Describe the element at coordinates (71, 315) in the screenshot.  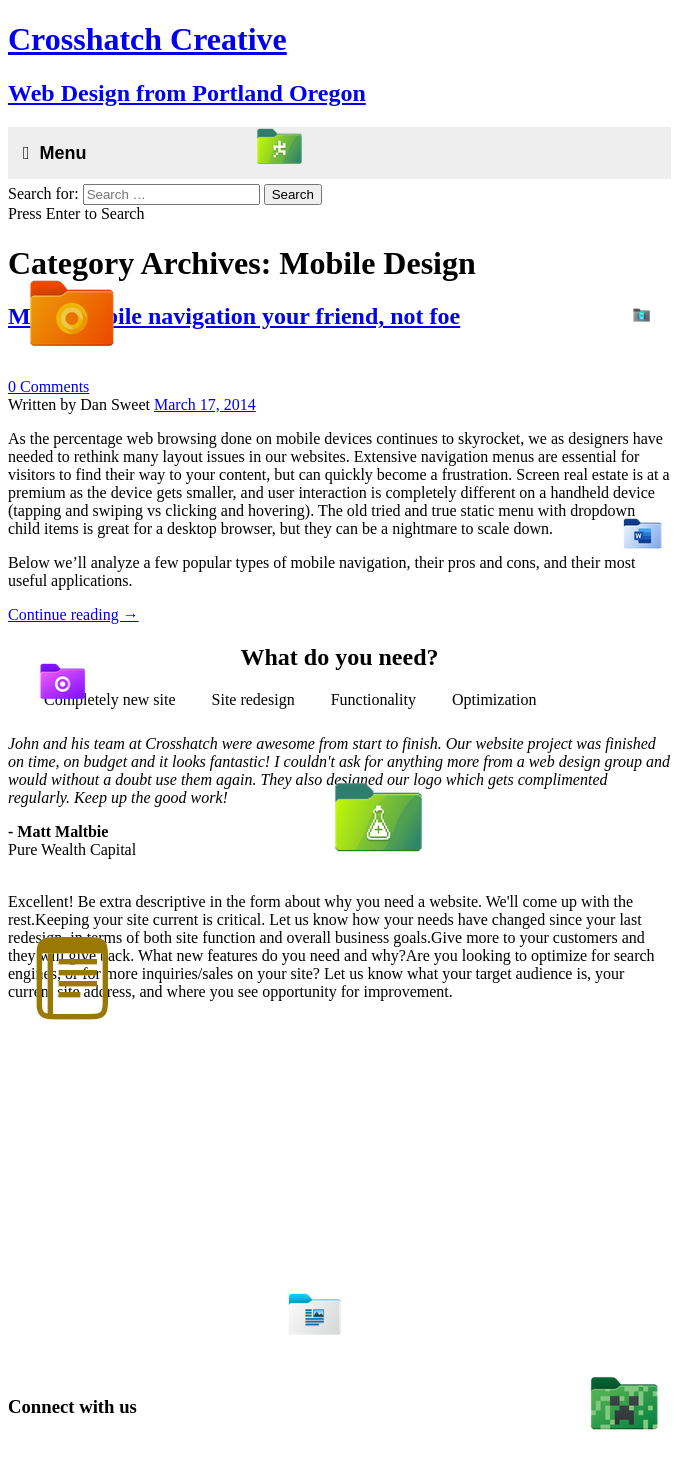
I see `open android oreo system folder` at that location.